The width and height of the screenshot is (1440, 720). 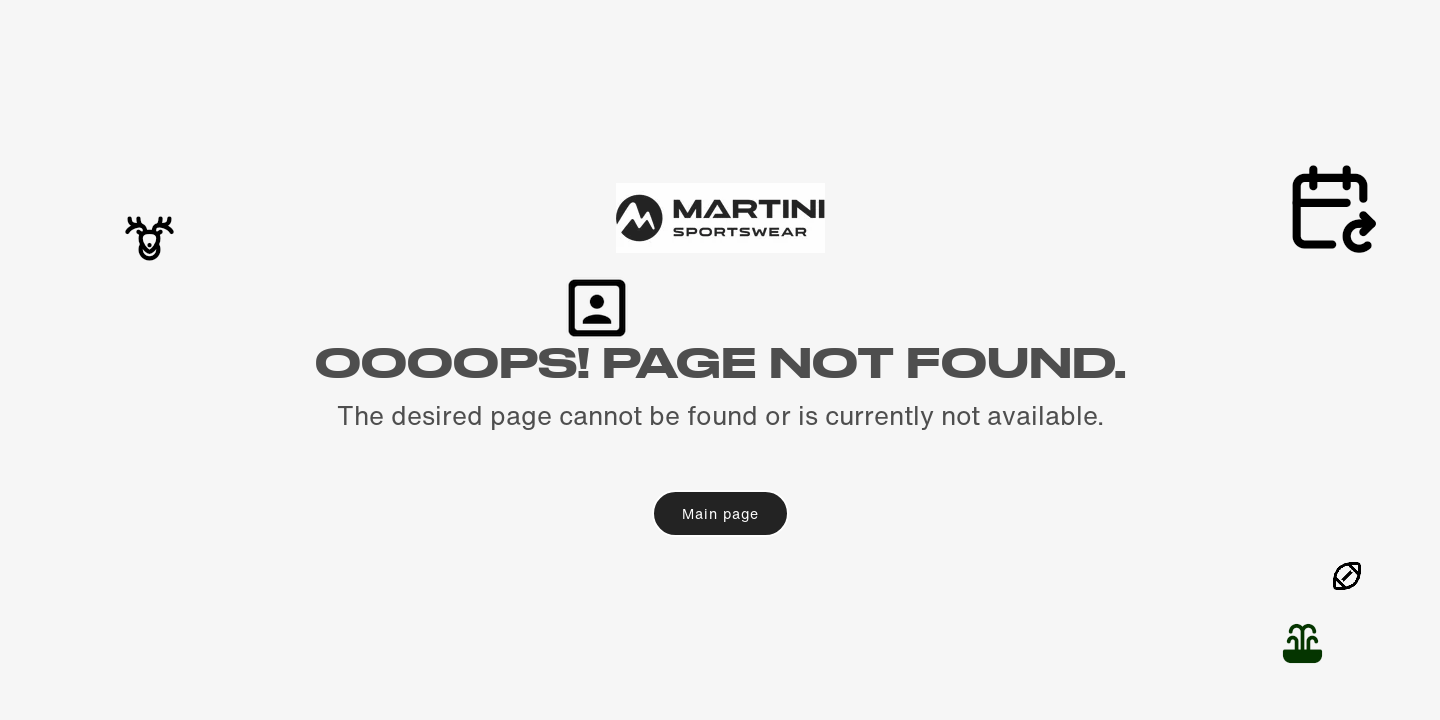 I want to click on switch to portrait orientation mode, so click(x=597, y=308).